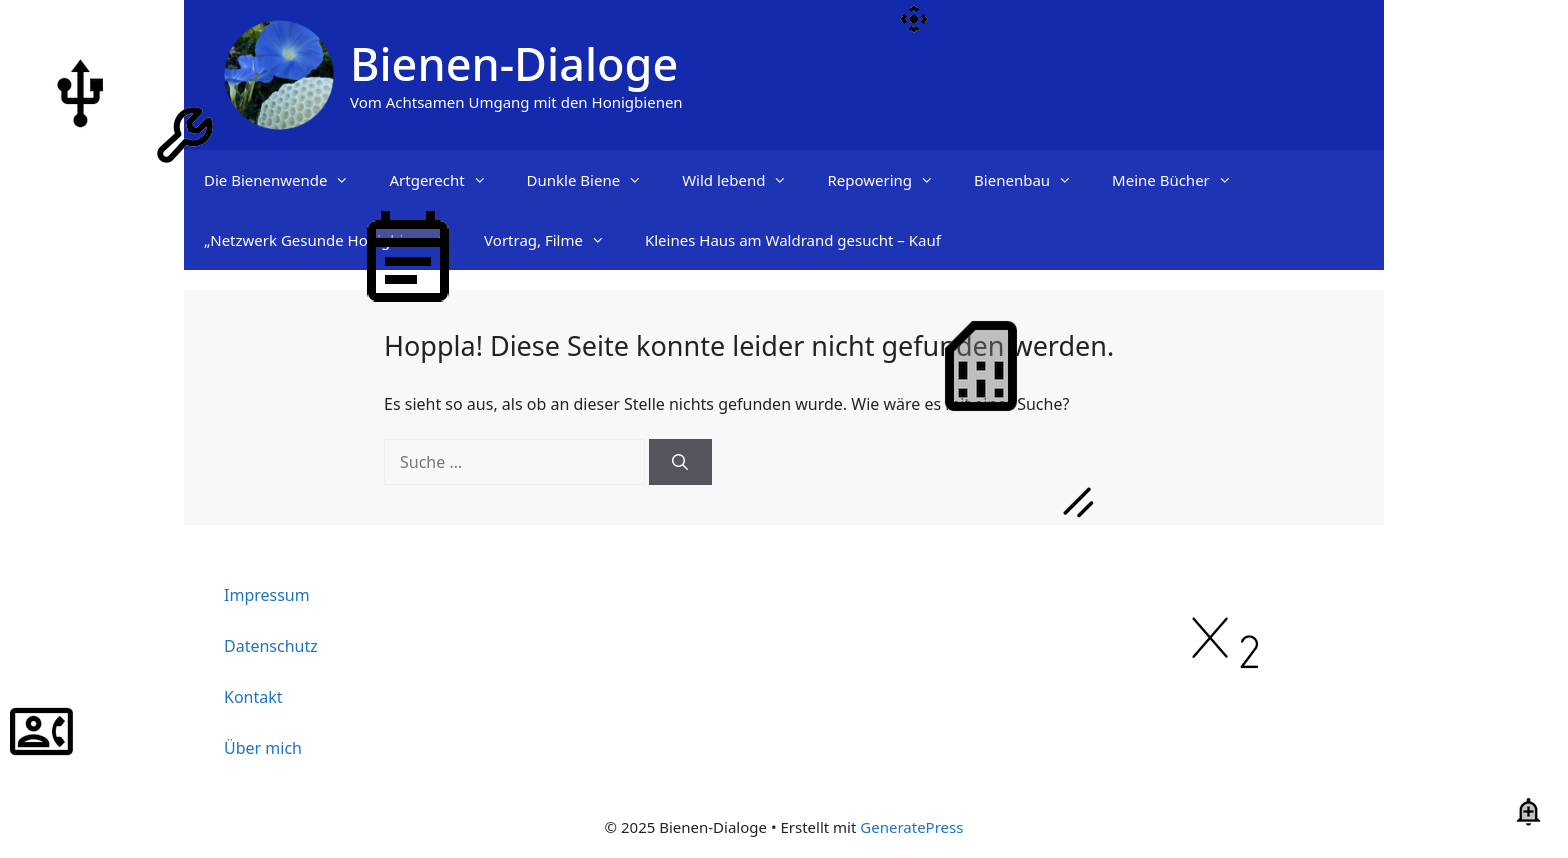 The width and height of the screenshot is (1568, 858). I want to click on view sim card information, so click(981, 366).